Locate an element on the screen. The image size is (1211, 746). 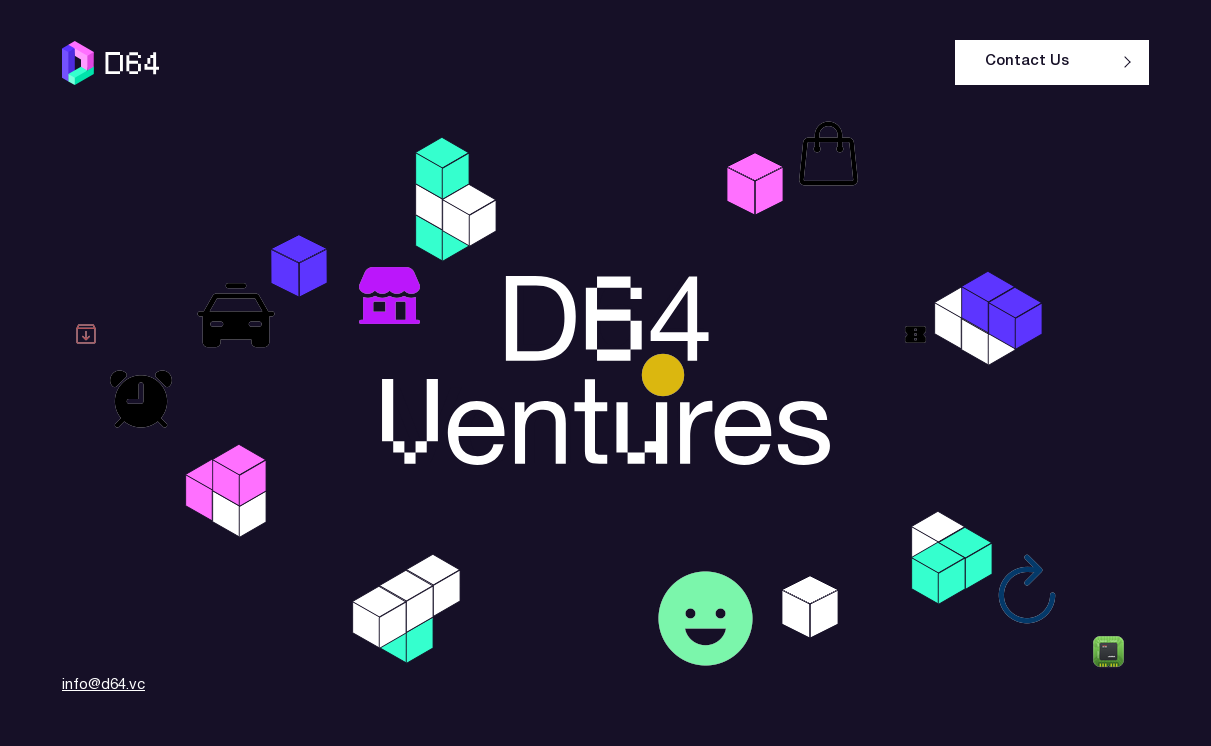
rate your experience positively is located at coordinates (705, 618).